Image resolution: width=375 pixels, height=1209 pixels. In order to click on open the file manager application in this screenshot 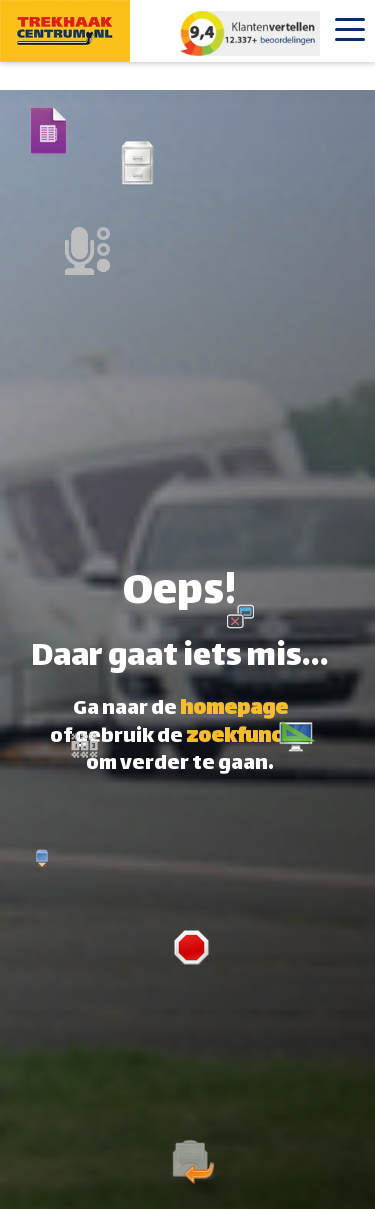, I will do `click(137, 164)`.